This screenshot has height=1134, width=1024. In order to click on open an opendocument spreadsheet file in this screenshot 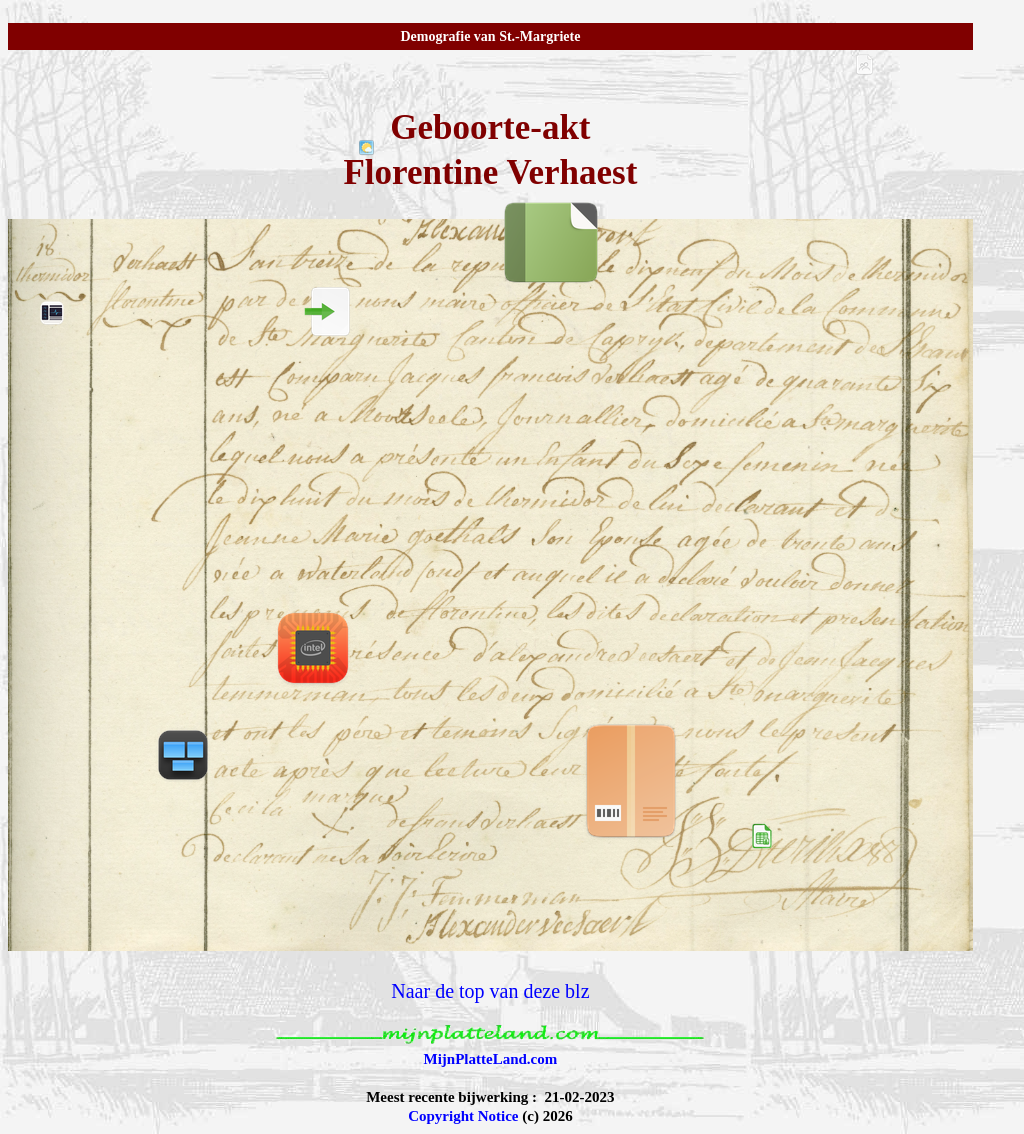, I will do `click(762, 836)`.